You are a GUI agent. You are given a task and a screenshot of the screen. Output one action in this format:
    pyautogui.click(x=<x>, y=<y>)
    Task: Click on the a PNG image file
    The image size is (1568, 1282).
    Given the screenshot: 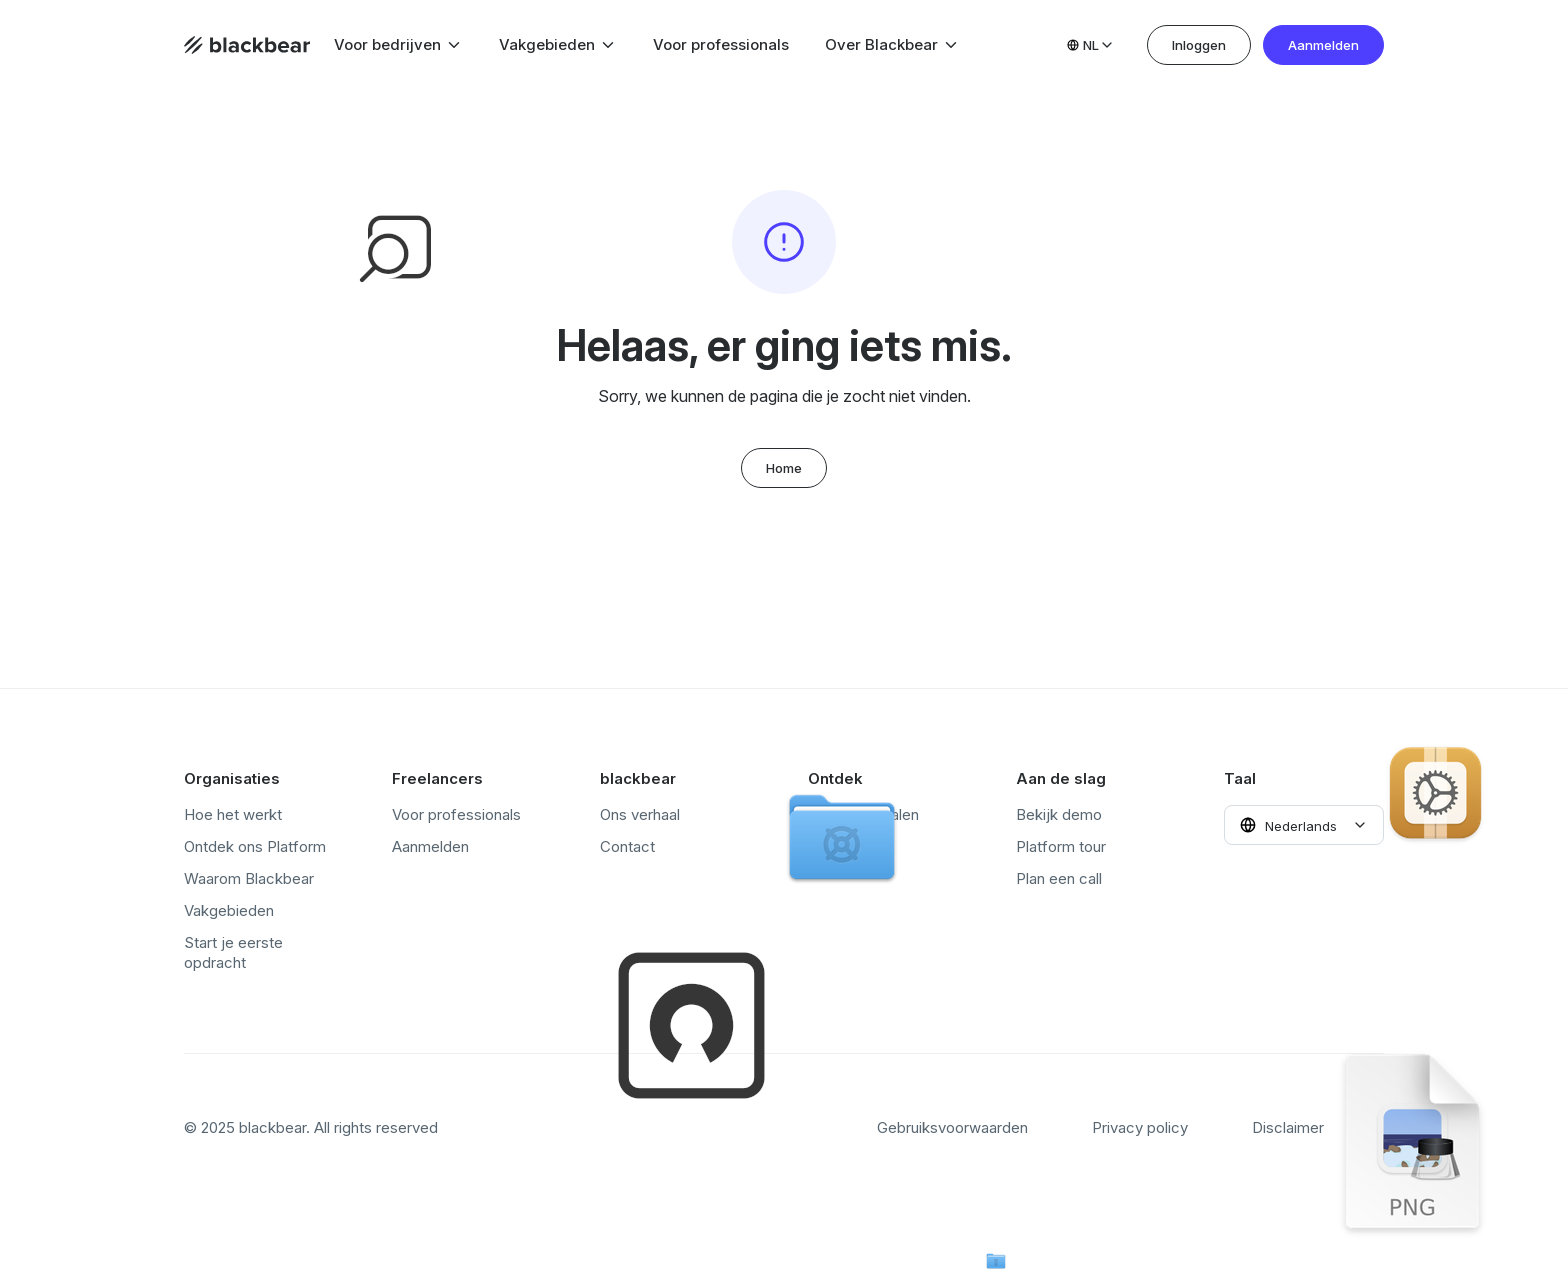 What is the action you would take?
    pyautogui.click(x=1412, y=1144)
    